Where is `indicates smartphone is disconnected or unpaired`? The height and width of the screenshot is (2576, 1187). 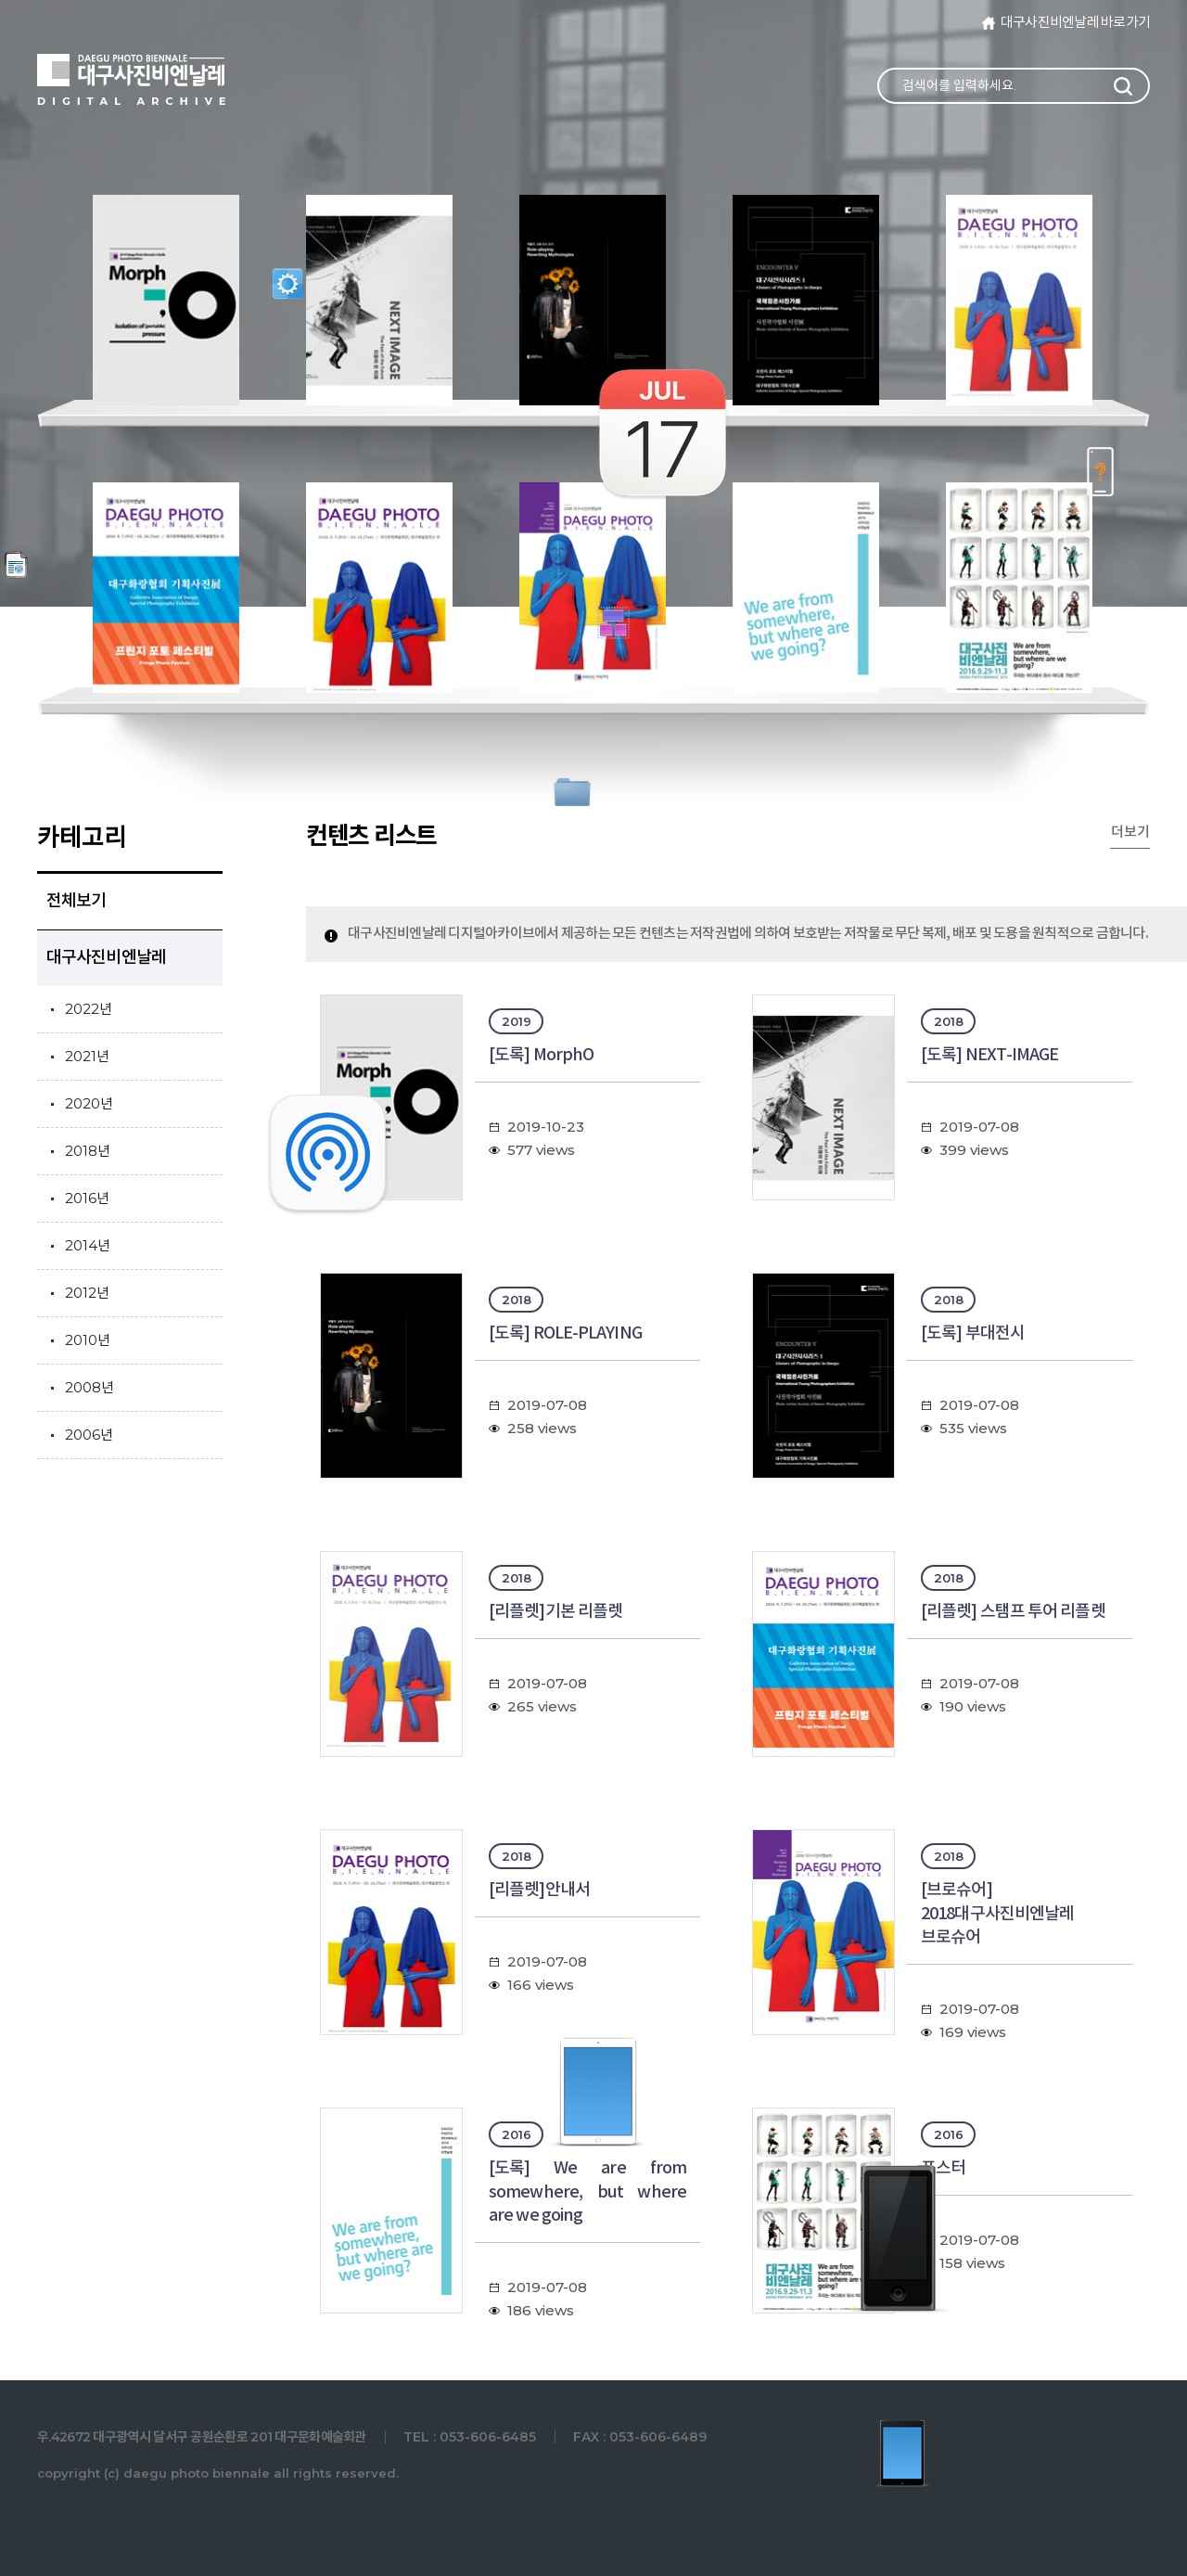 indicates smartphone is disconnected or unpaired is located at coordinates (1100, 471).